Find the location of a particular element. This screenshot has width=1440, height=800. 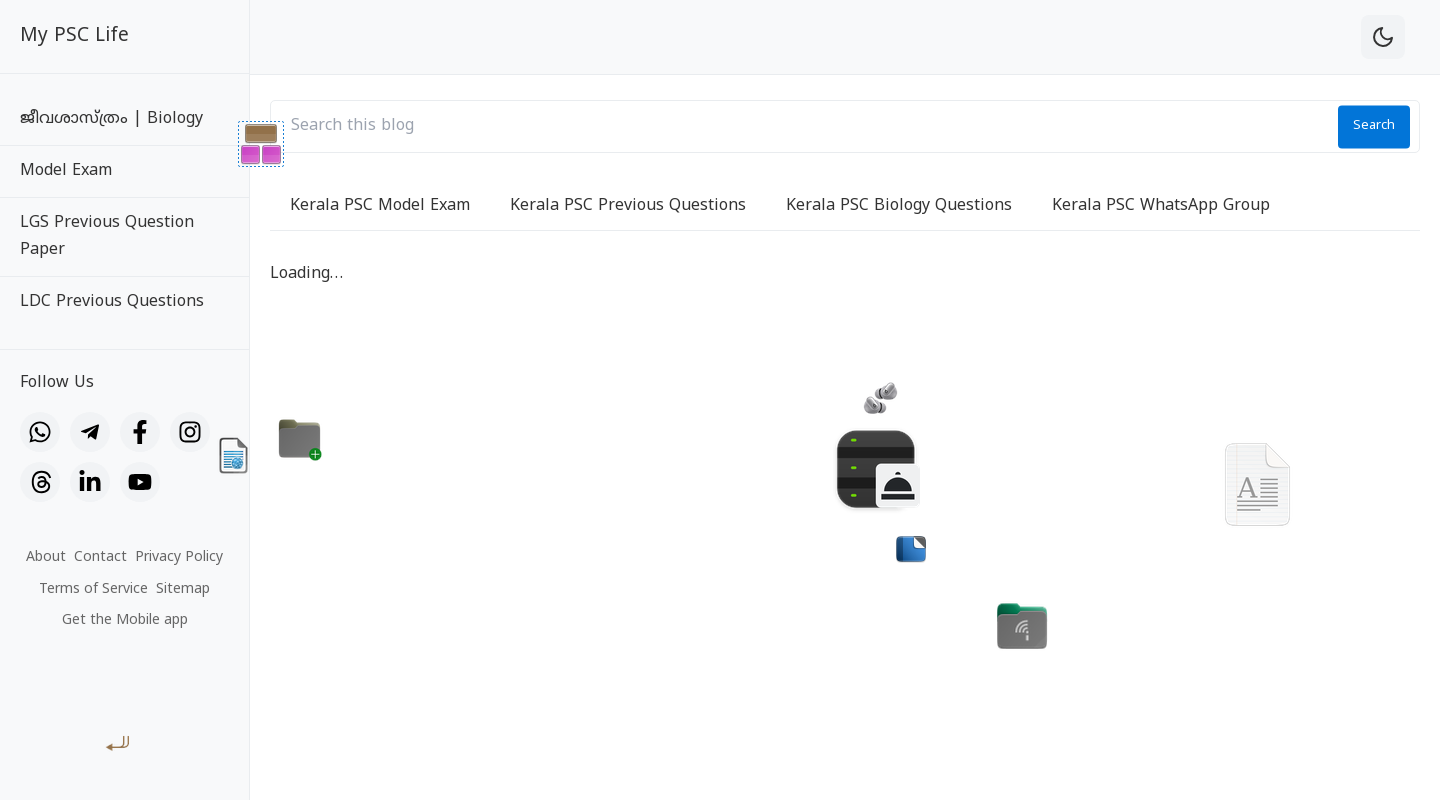

configure network server discovery preferences is located at coordinates (876, 470).